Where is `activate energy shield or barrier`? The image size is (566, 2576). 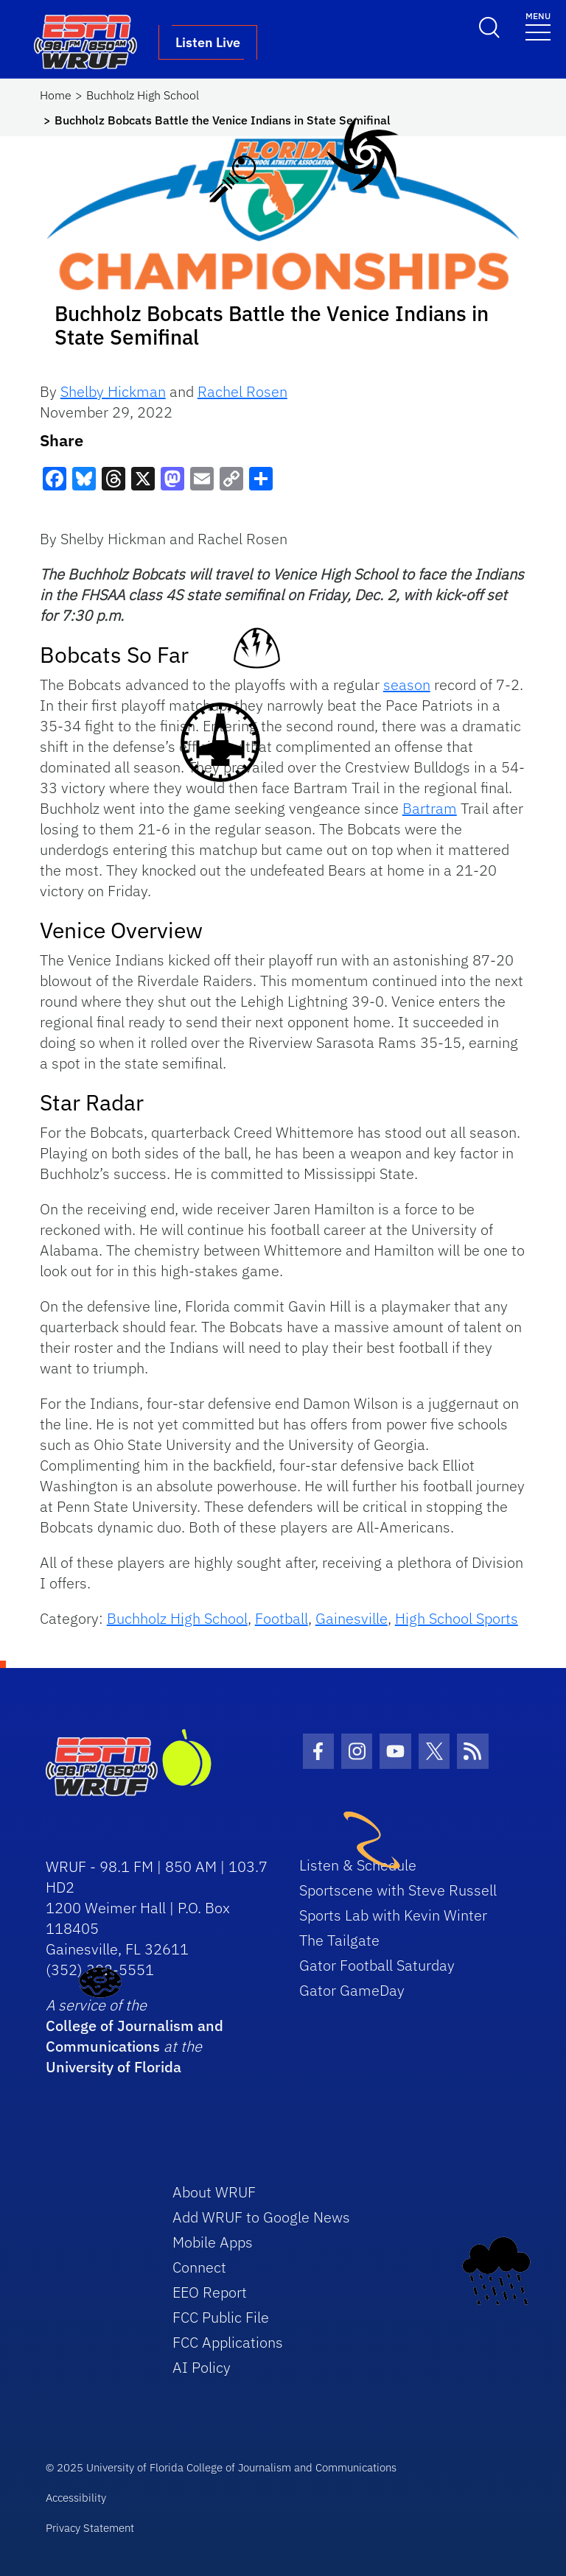
activate energy shield or barrier is located at coordinates (256, 647).